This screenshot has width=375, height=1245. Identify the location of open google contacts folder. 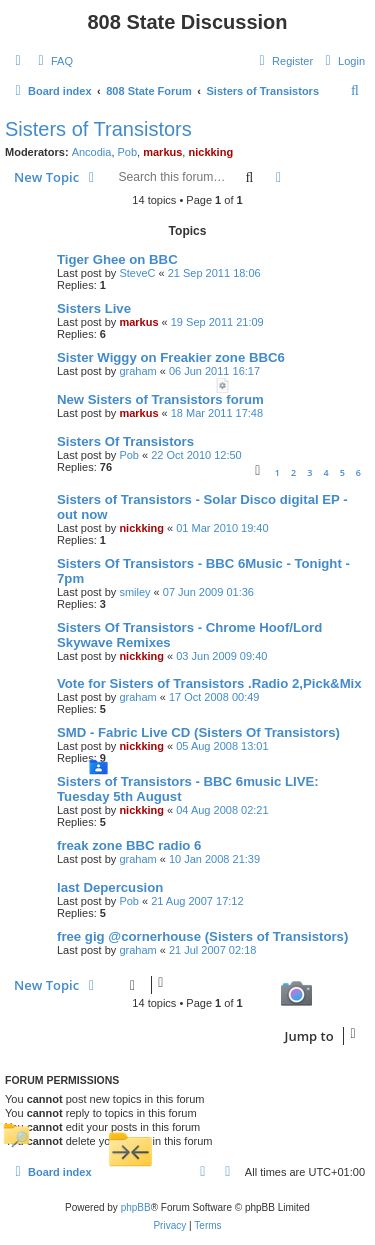
(98, 767).